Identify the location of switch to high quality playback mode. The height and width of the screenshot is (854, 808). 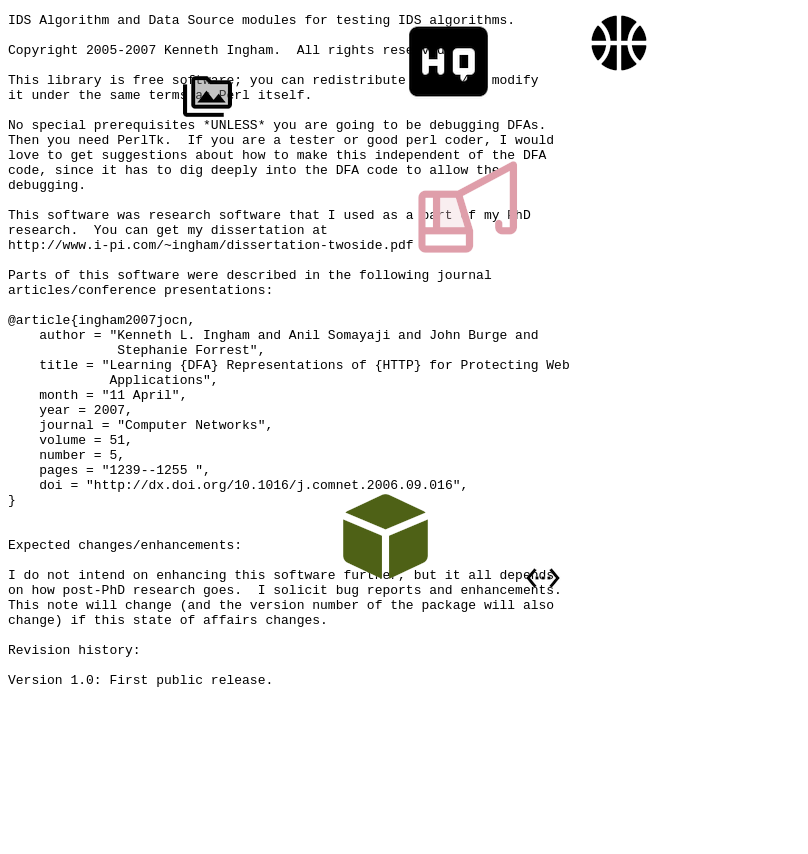
(448, 61).